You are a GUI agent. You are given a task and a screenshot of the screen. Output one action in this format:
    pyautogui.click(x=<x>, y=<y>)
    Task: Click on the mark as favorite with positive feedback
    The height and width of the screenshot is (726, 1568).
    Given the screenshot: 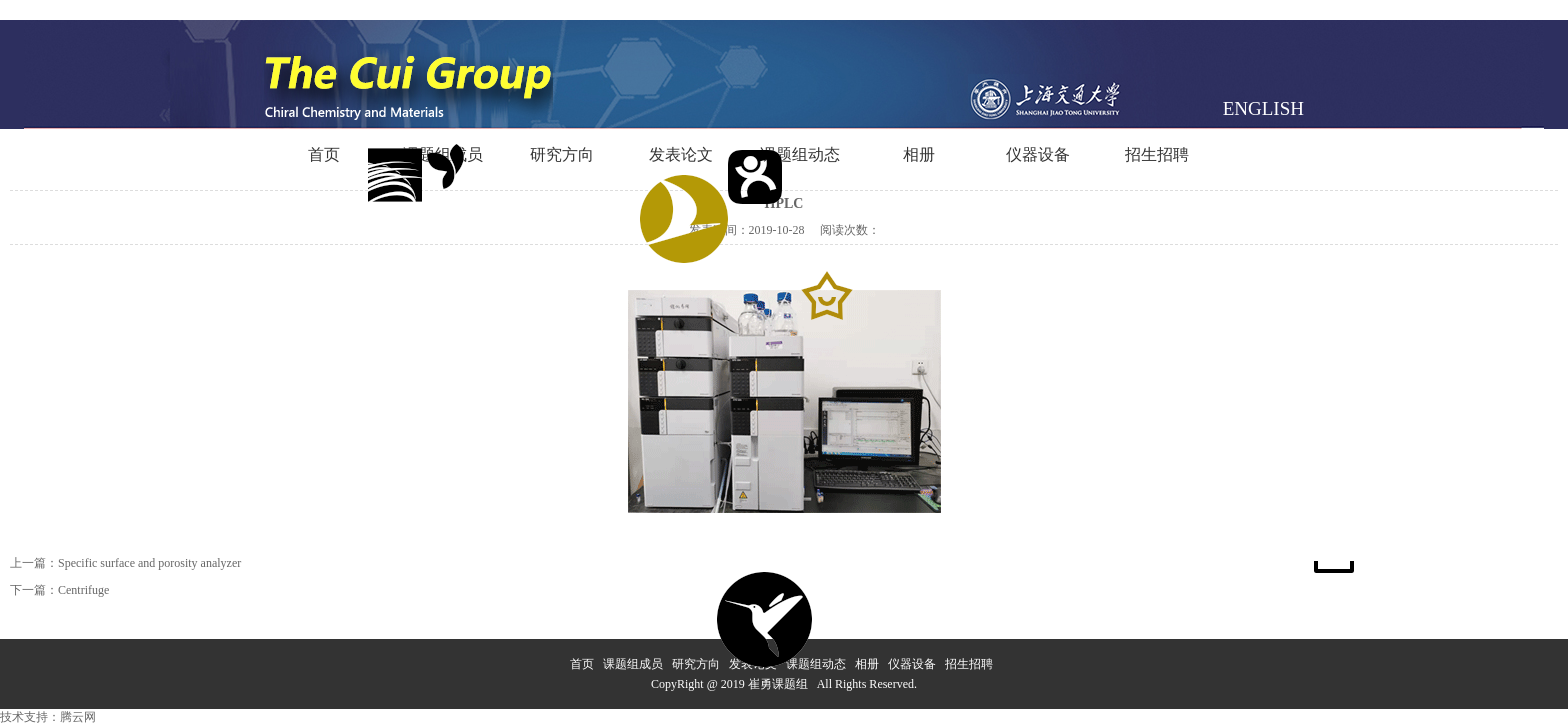 What is the action you would take?
    pyautogui.click(x=827, y=297)
    